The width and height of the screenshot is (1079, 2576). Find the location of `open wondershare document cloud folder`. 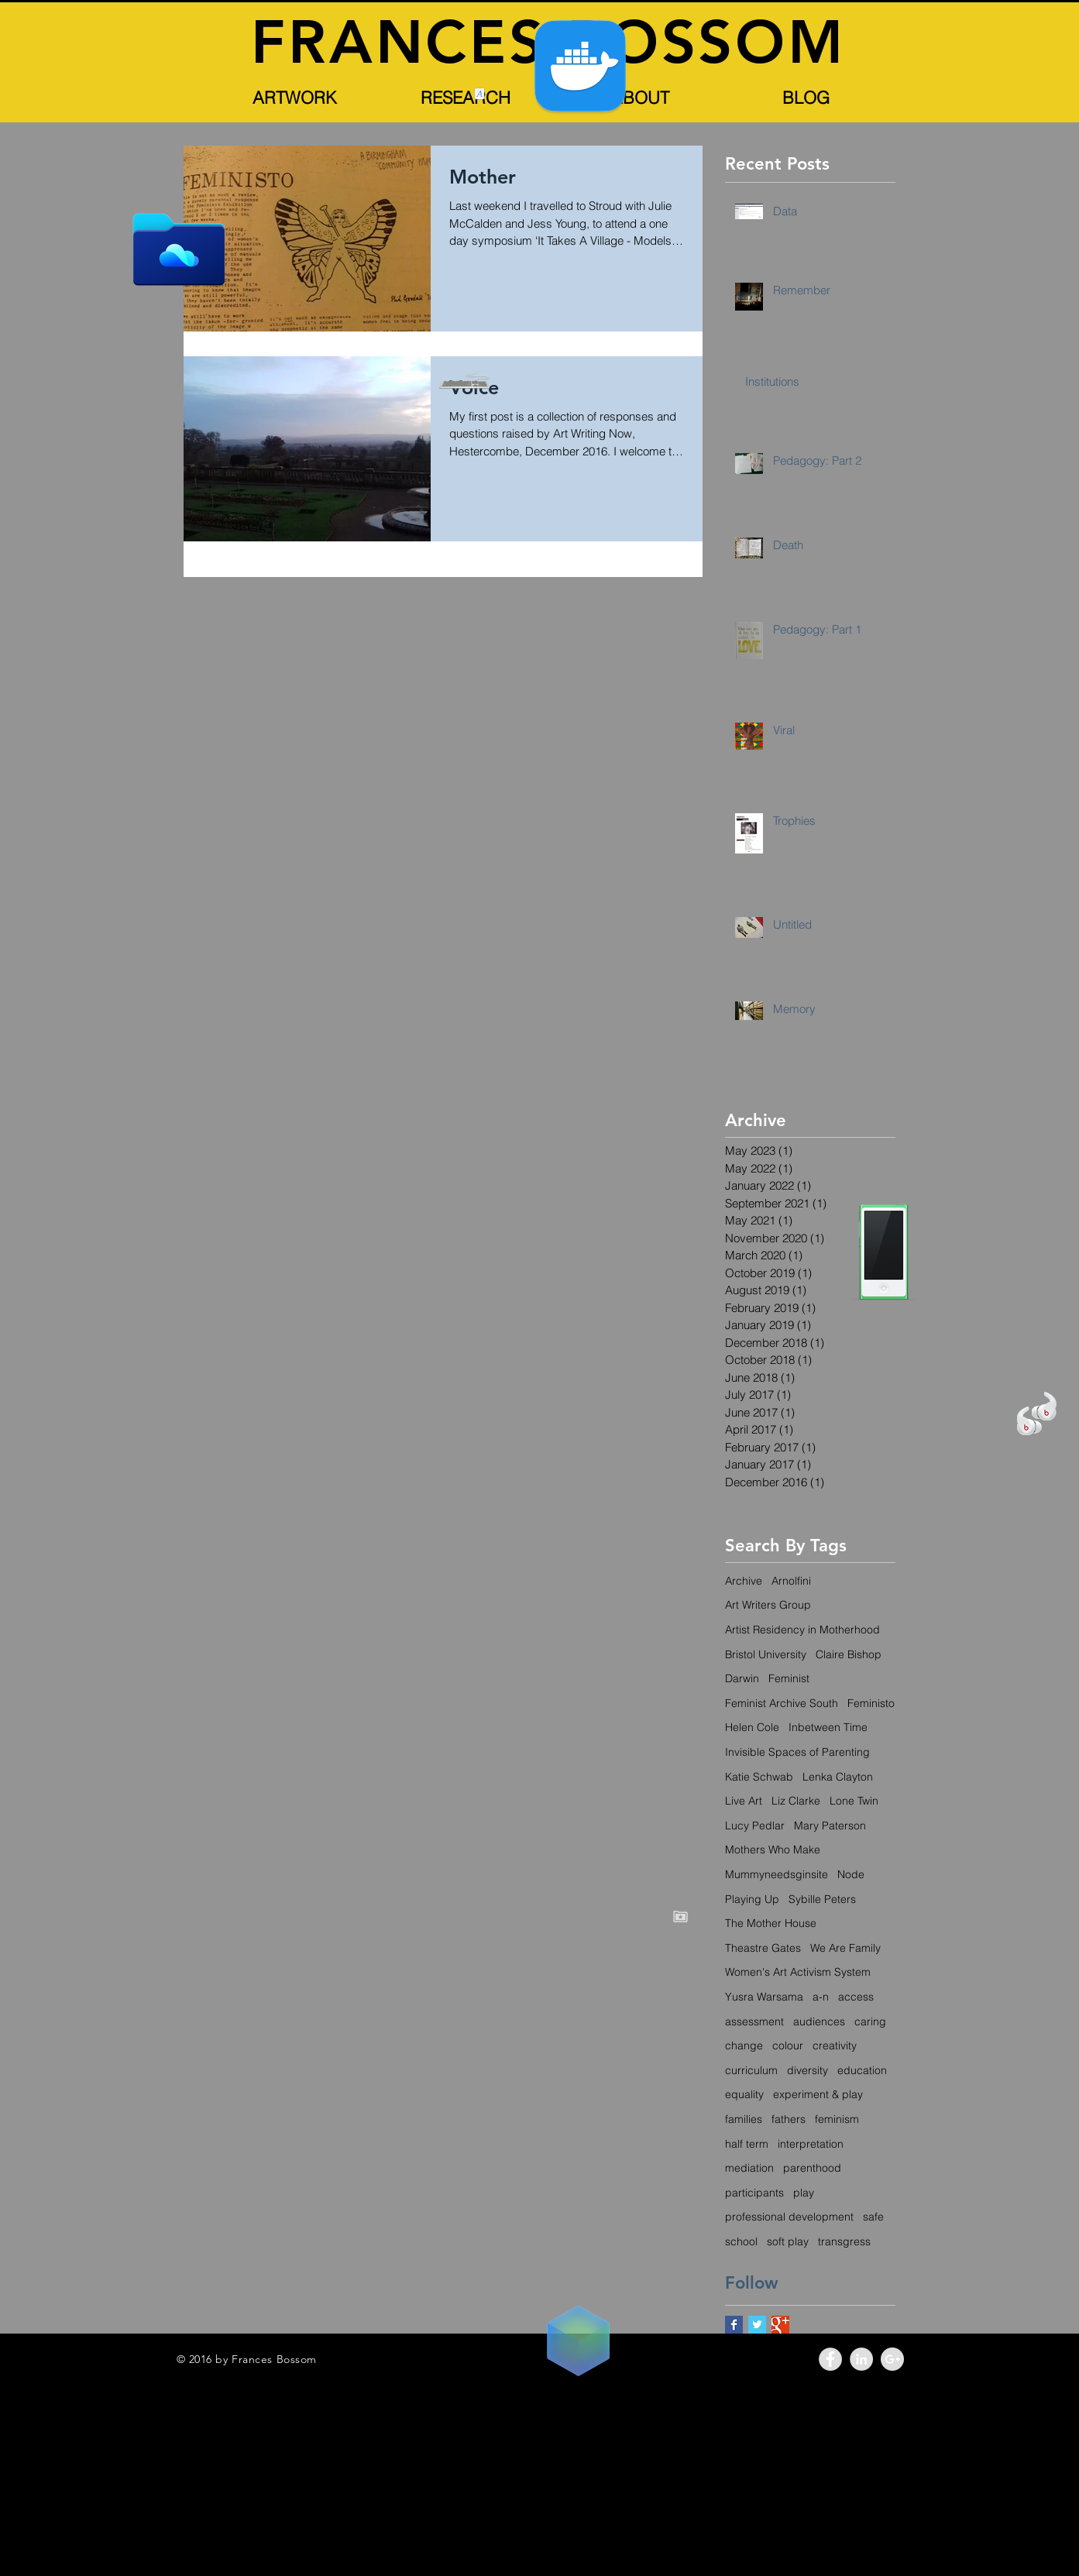

open wondershare document cloud folder is located at coordinates (178, 252).